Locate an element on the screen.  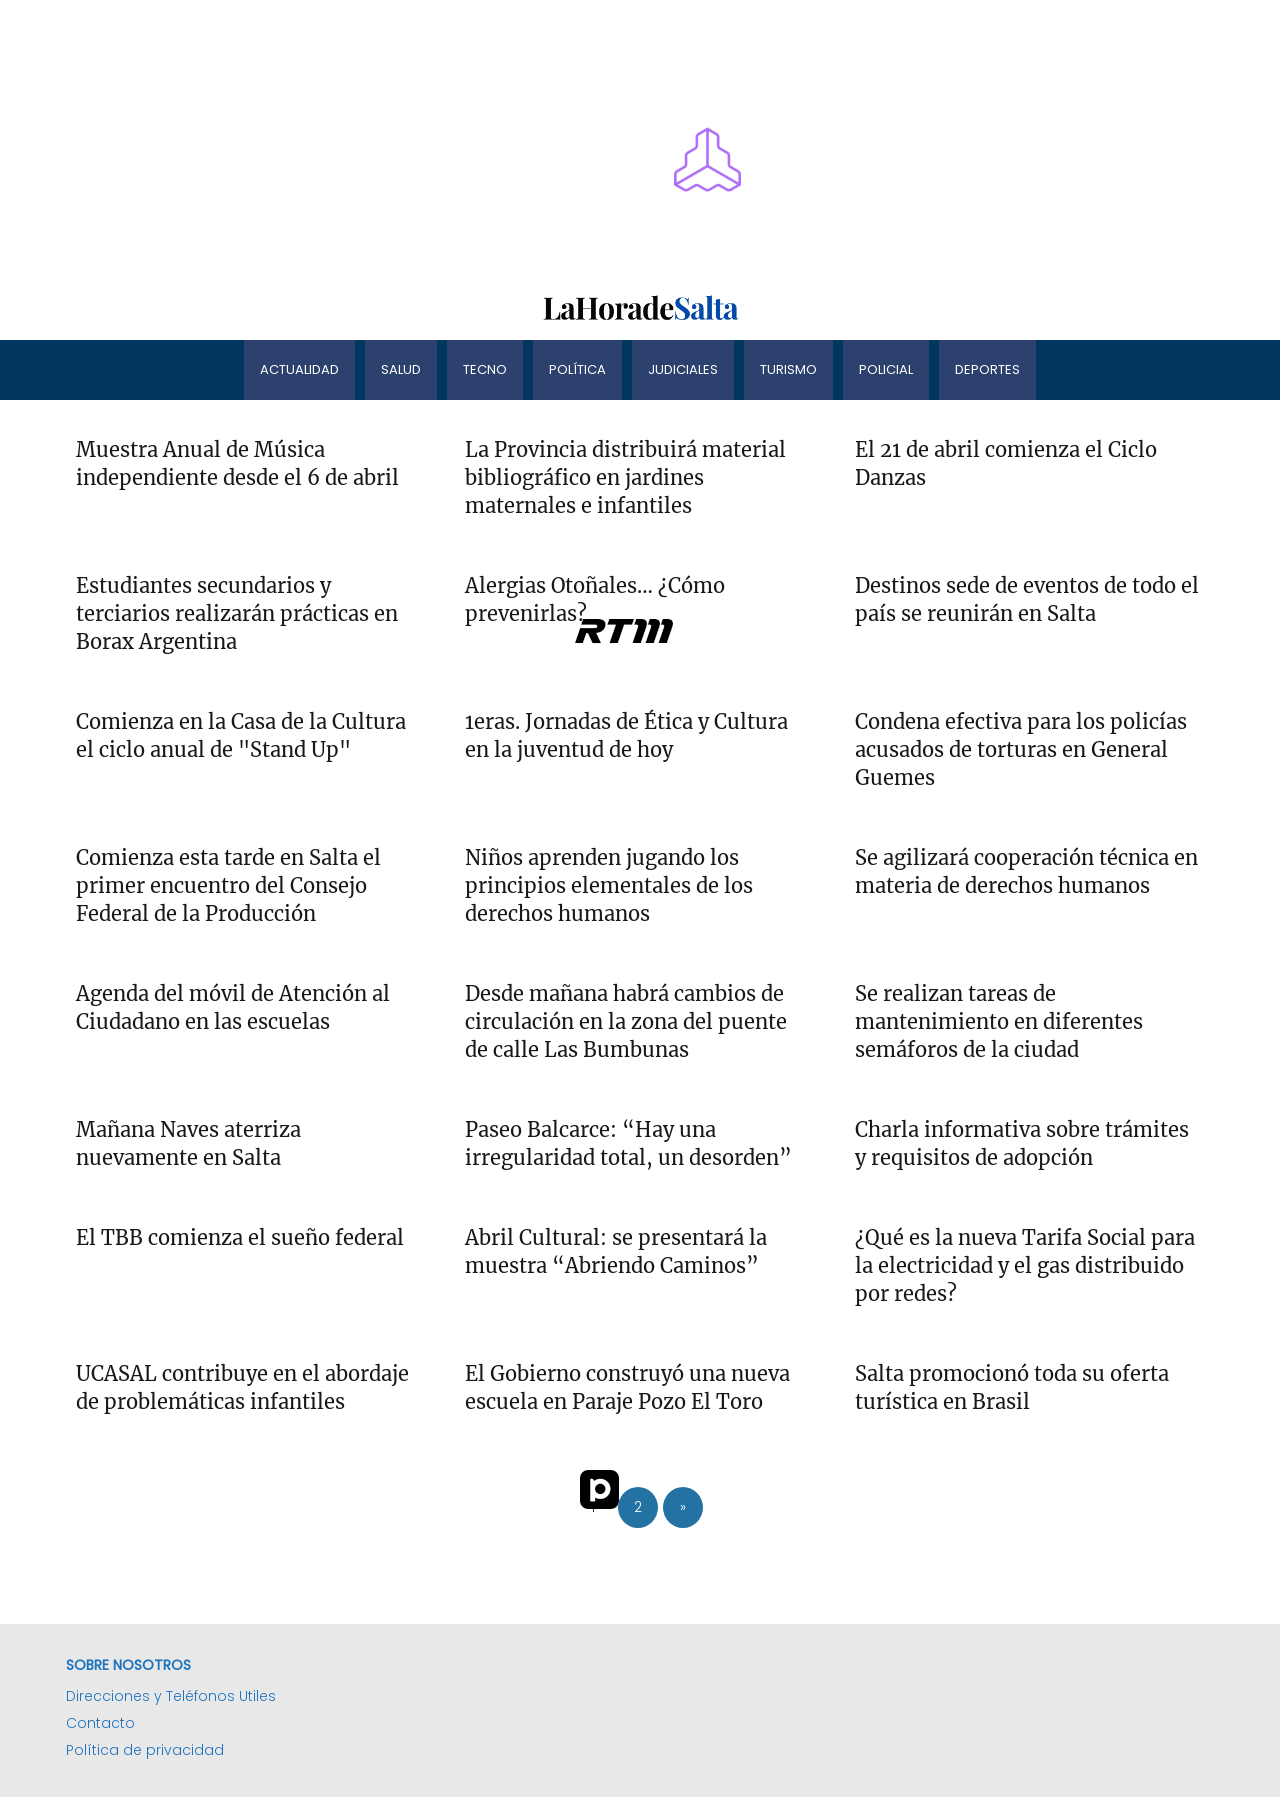
open frontify brand management platform is located at coordinates (707, 159).